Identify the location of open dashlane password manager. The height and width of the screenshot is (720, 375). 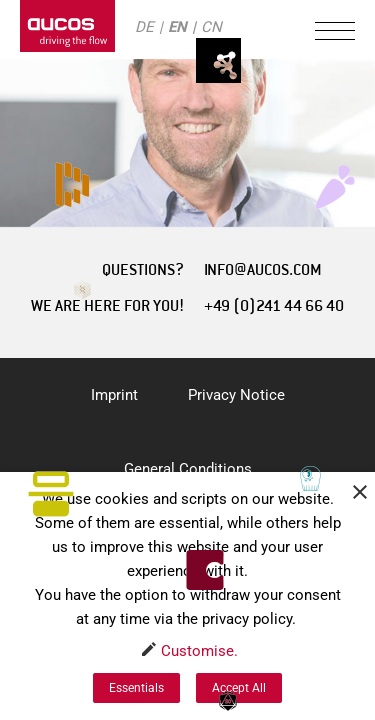
(72, 184).